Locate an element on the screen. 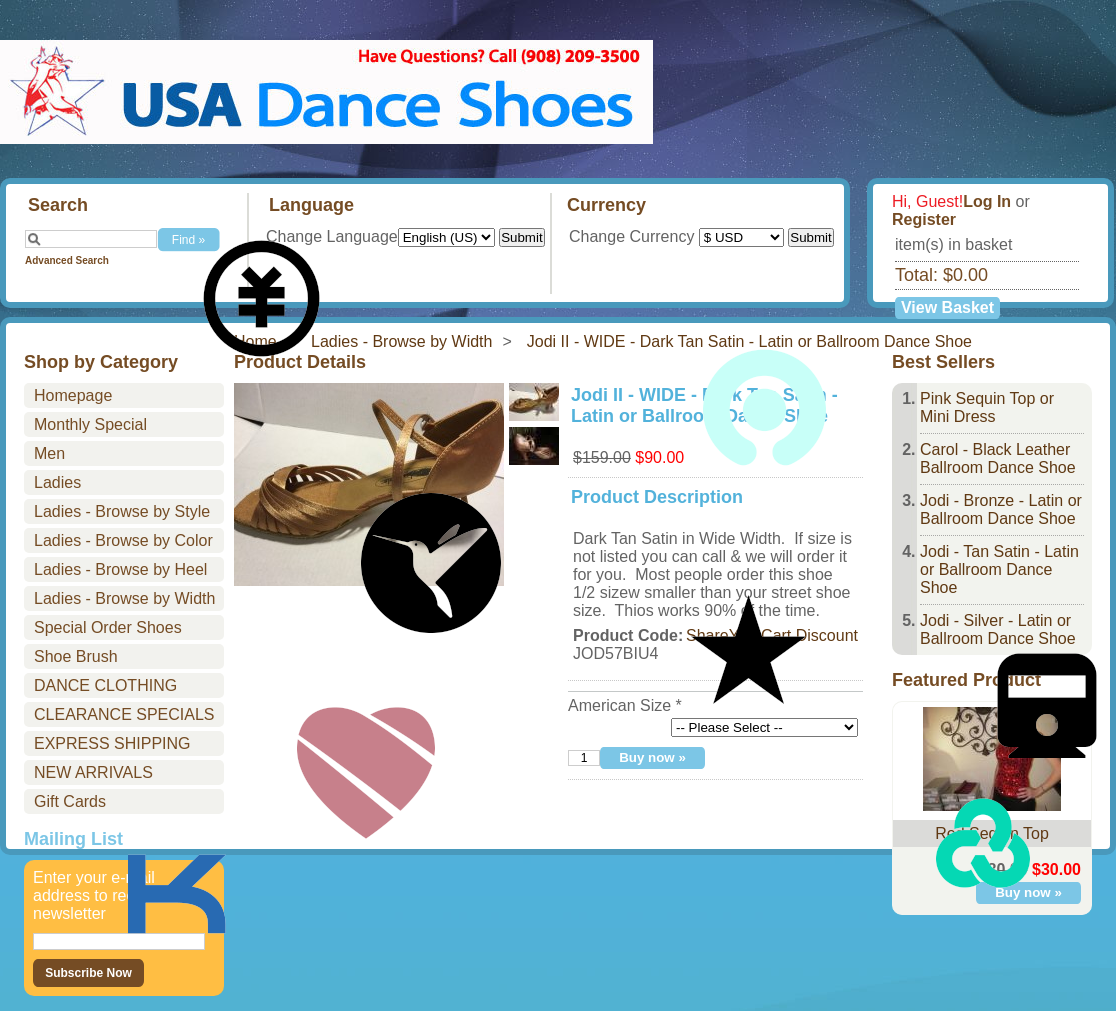 This screenshot has width=1116, height=1011. view balance in chinese yuan is located at coordinates (261, 298).